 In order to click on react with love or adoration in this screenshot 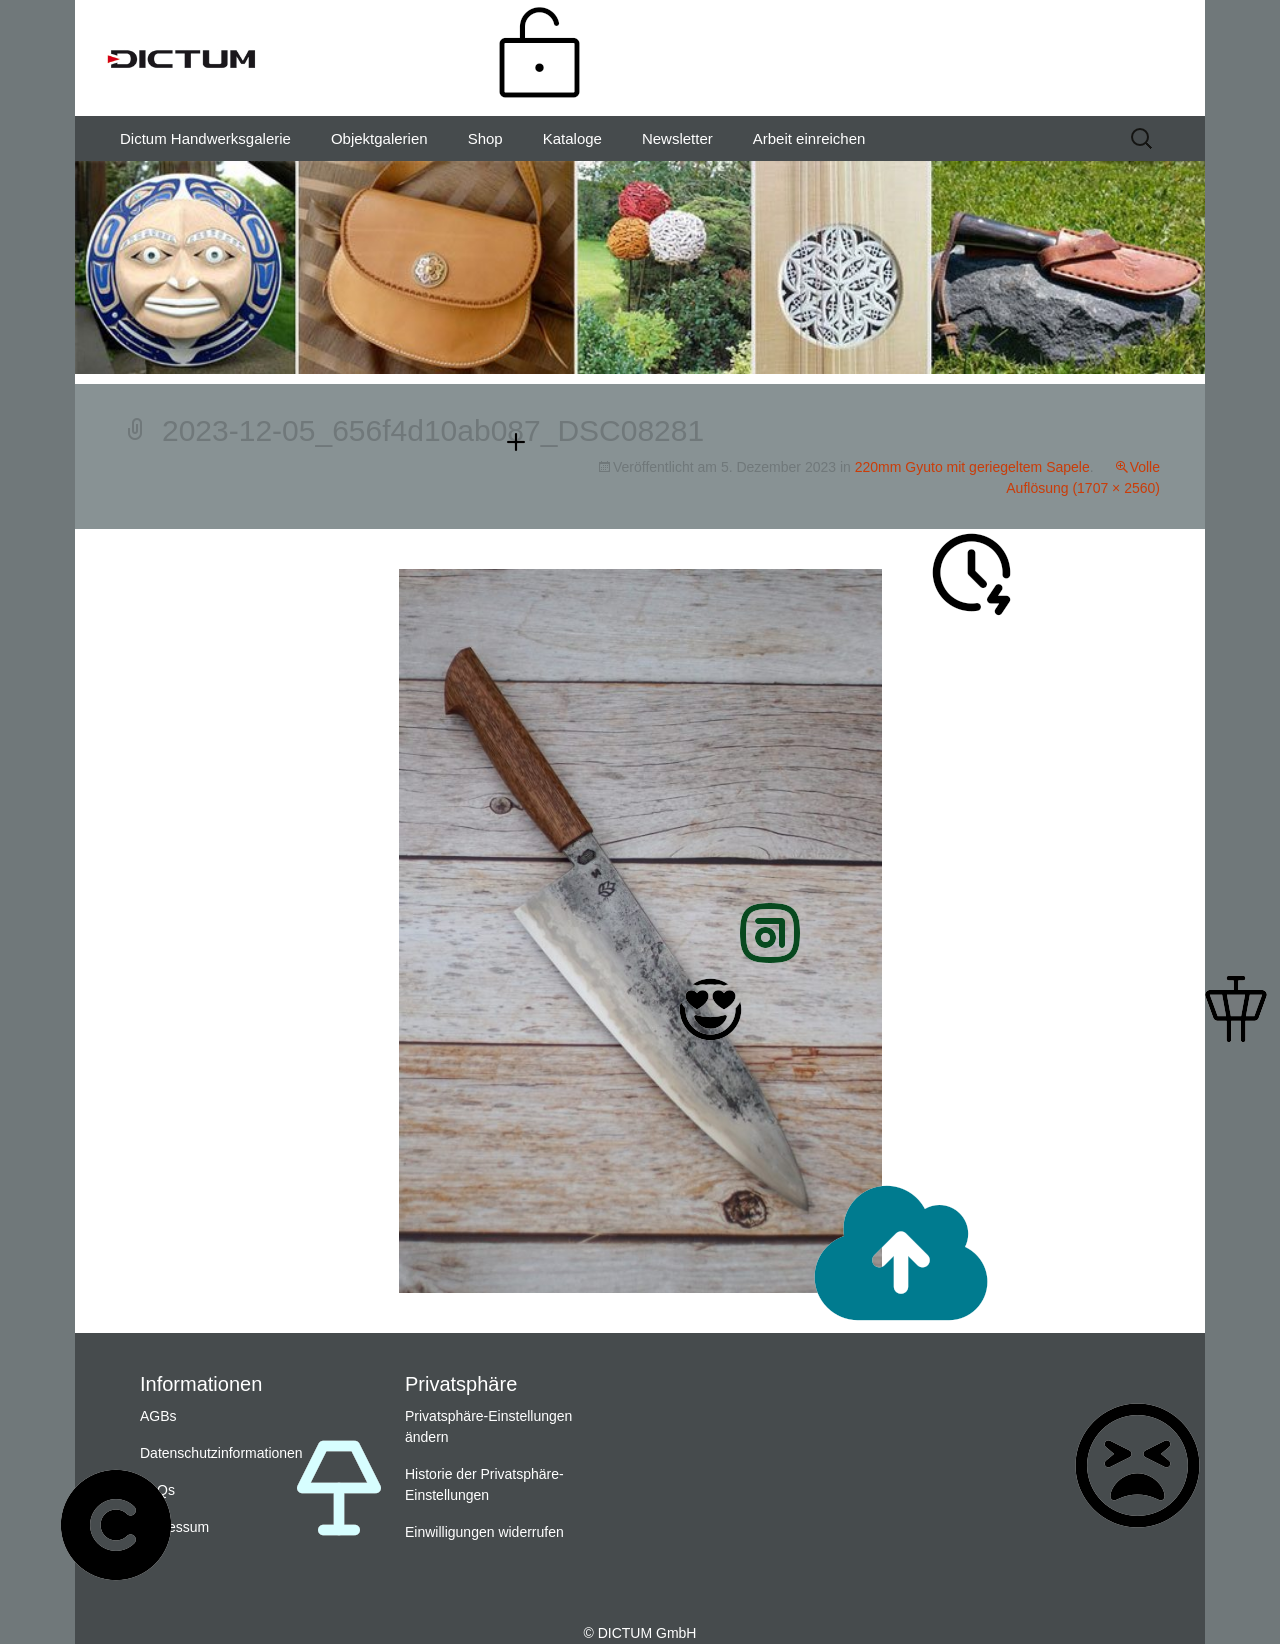, I will do `click(710, 1009)`.